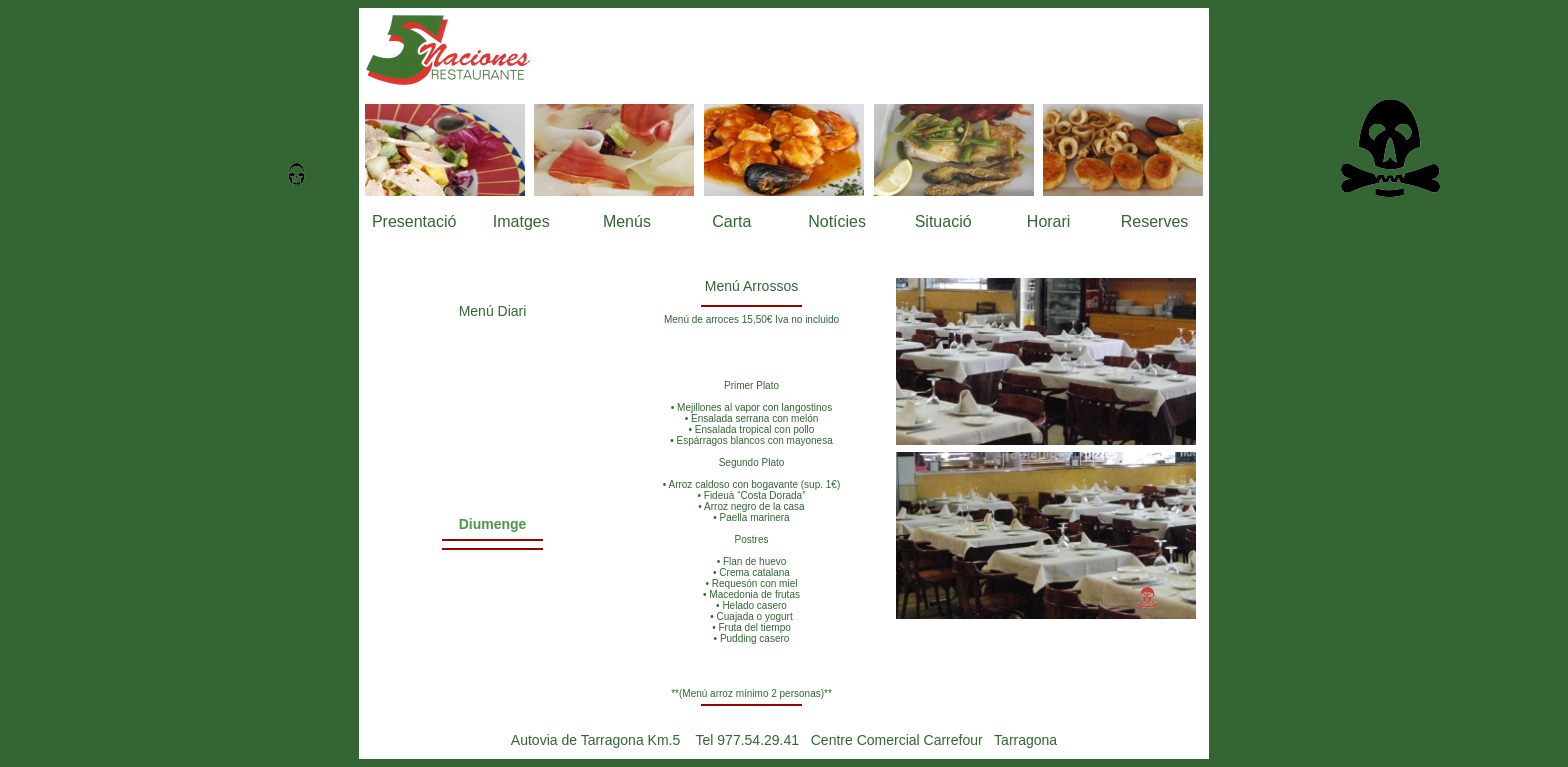  Describe the element at coordinates (296, 174) in the screenshot. I see `select skull mask avatar or character cosmetic` at that location.